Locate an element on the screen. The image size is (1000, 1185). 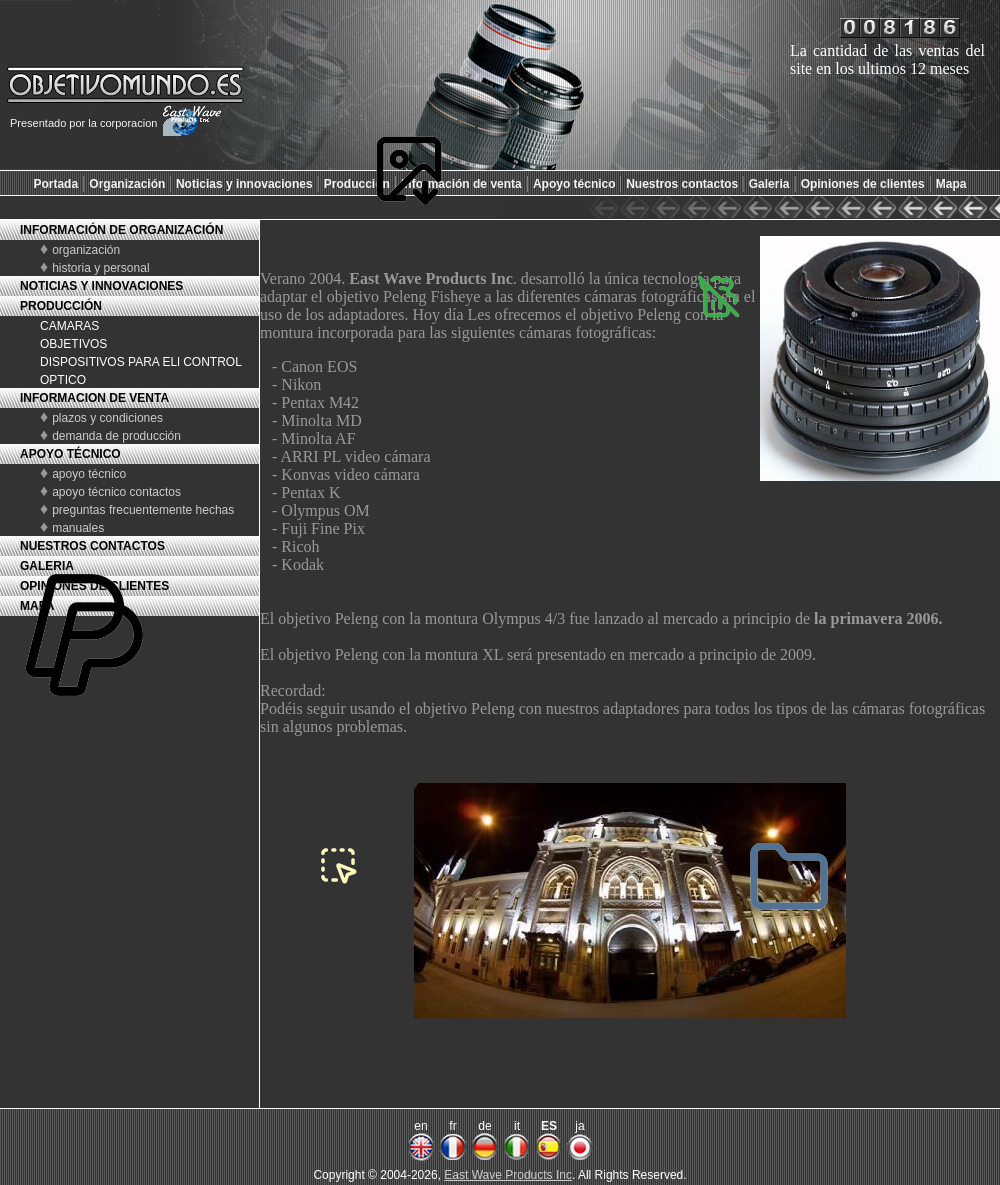
open file folder is located at coordinates (789, 878).